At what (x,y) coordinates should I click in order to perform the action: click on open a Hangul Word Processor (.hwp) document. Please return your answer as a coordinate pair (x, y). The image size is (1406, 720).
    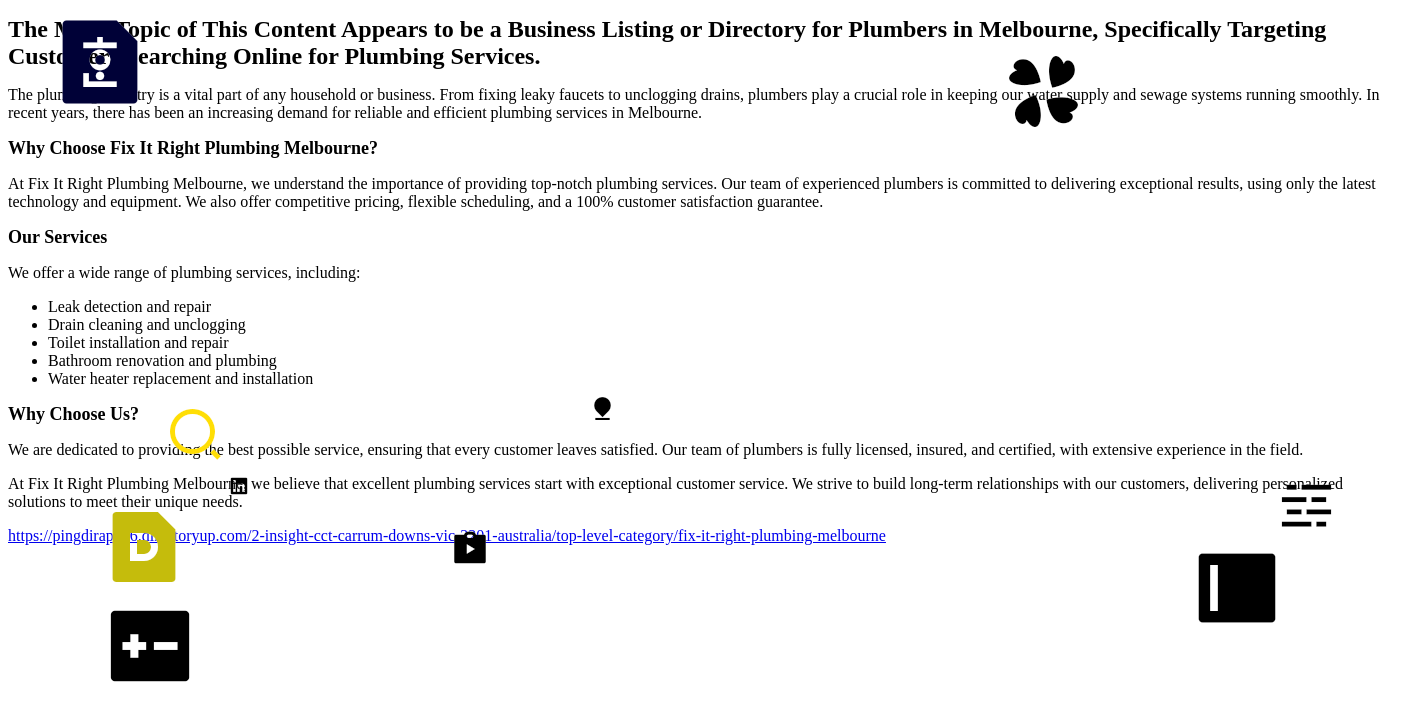
    Looking at the image, I should click on (100, 62).